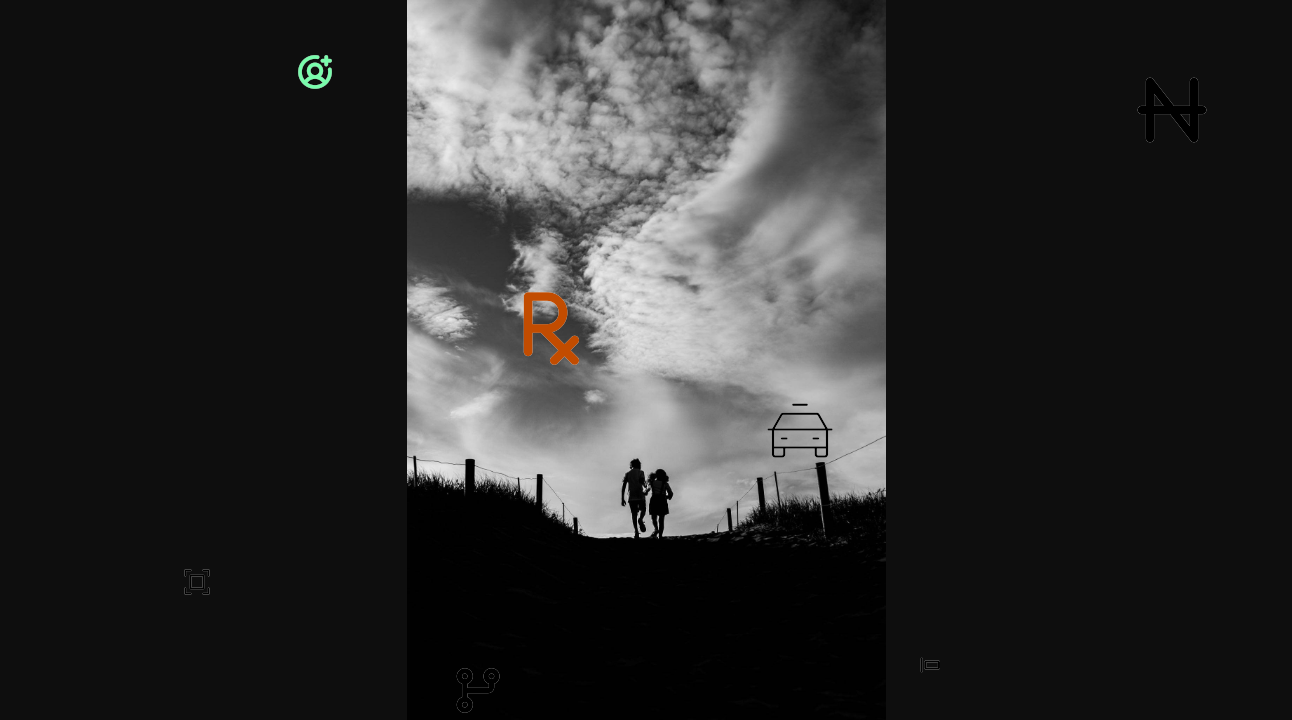  Describe the element at coordinates (315, 72) in the screenshot. I see `add a new user or contact` at that location.